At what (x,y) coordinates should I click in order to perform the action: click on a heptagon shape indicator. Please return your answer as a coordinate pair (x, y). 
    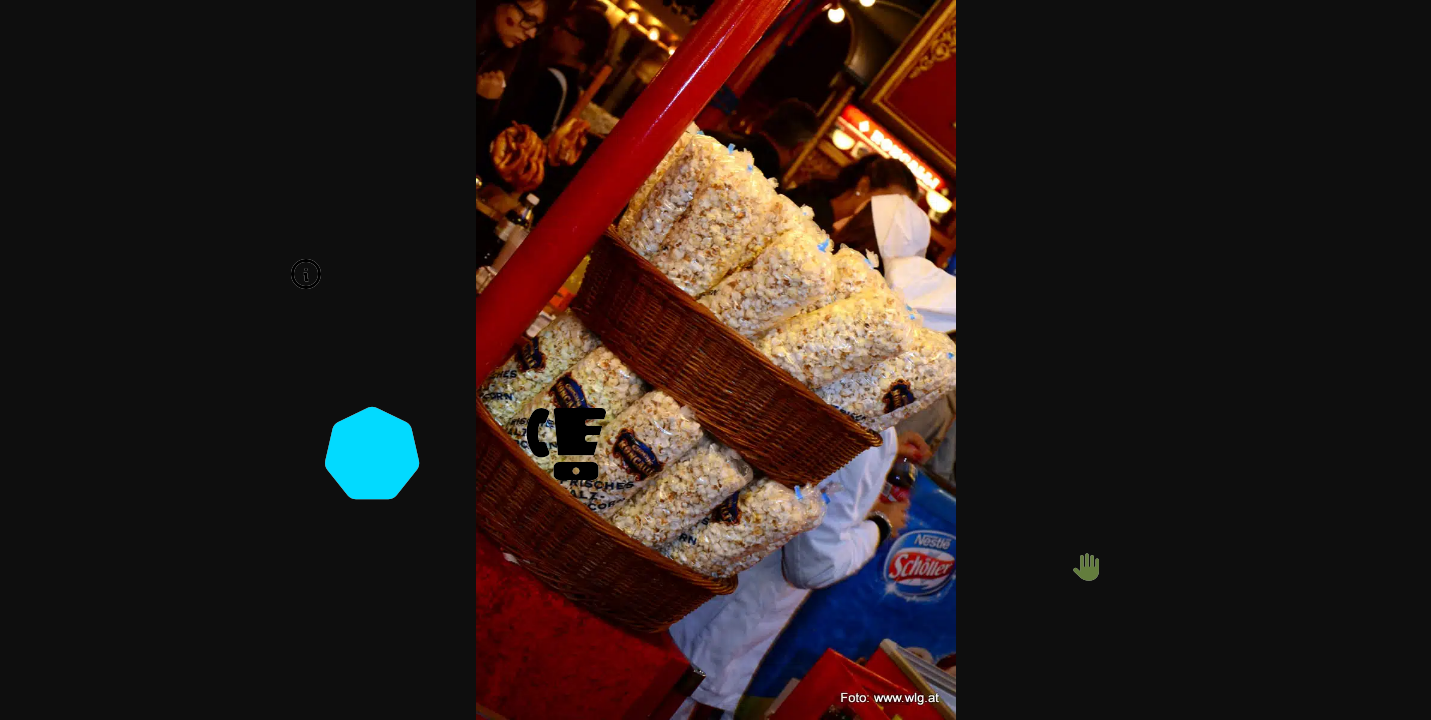
    Looking at the image, I should click on (372, 456).